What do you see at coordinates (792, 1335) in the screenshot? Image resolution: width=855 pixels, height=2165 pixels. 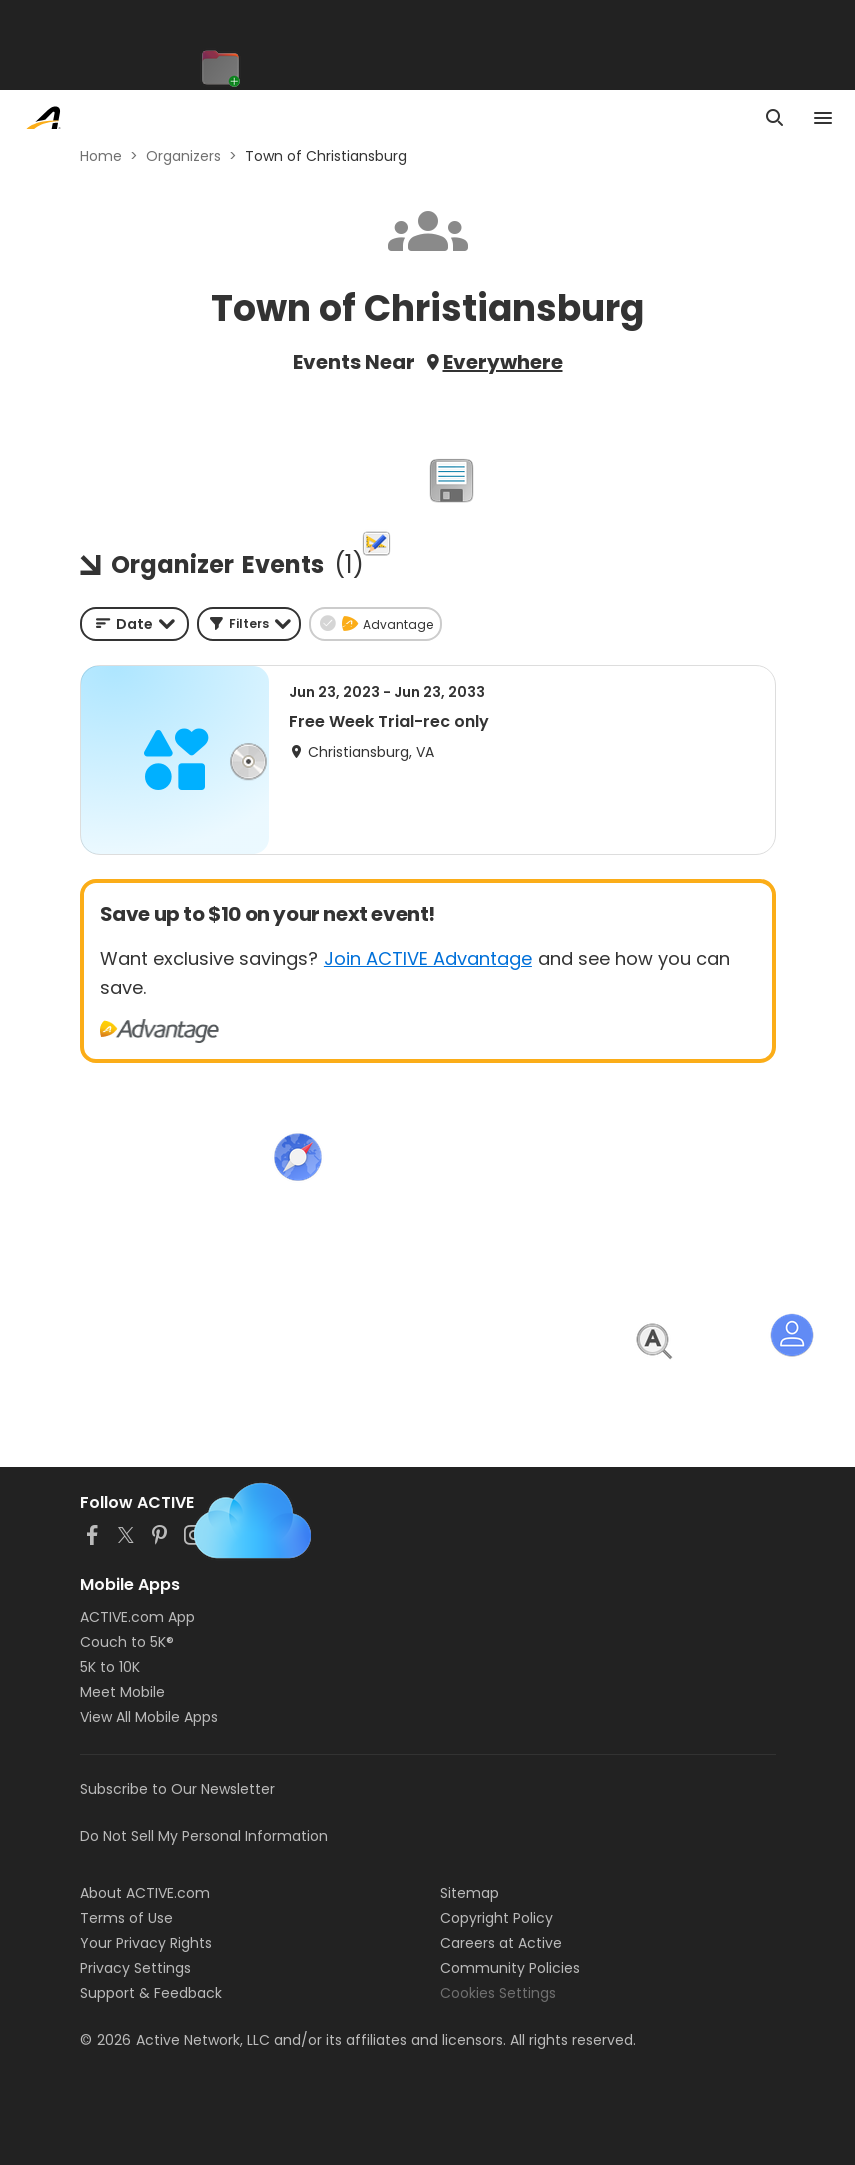 I see `indicates a personal or user-owned item` at bounding box center [792, 1335].